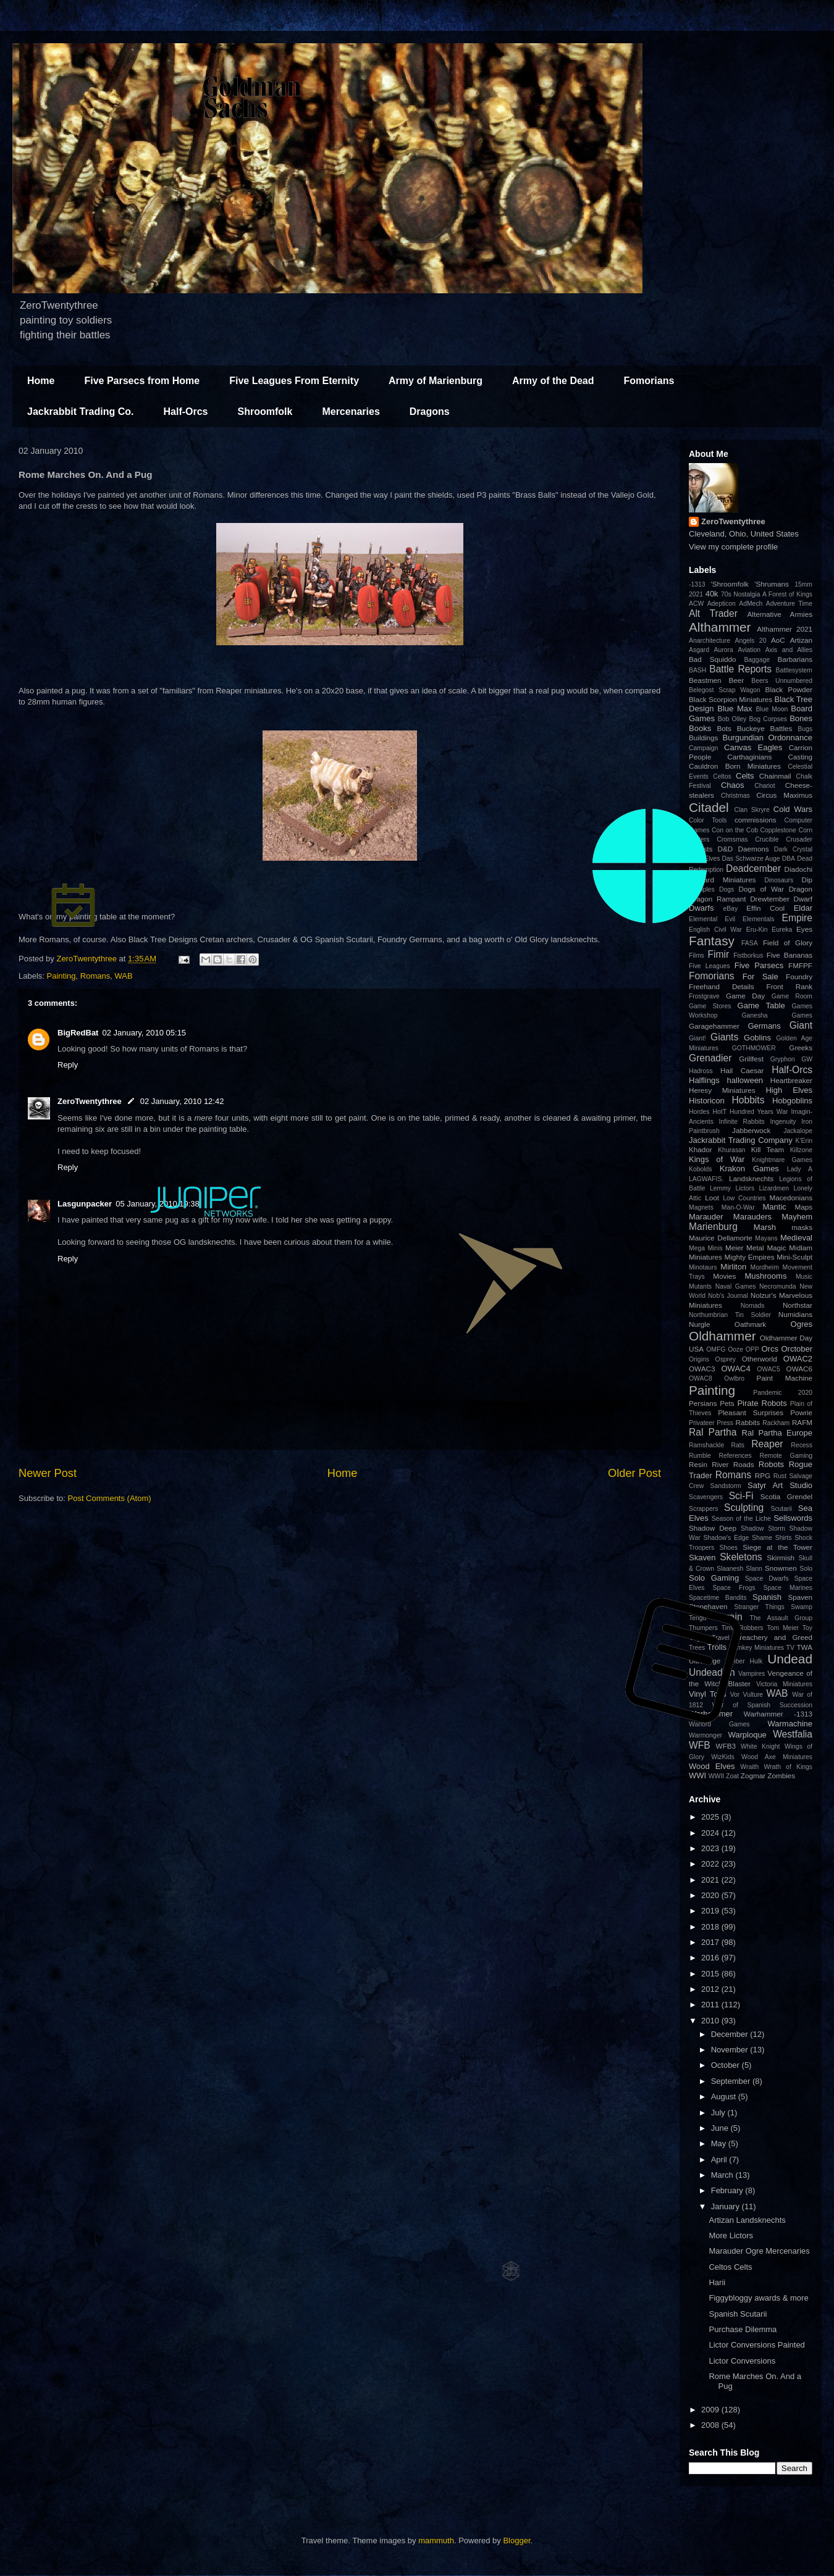  Describe the element at coordinates (251, 97) in the screenshot. I see `Goldman Sachs company logo` at that location.